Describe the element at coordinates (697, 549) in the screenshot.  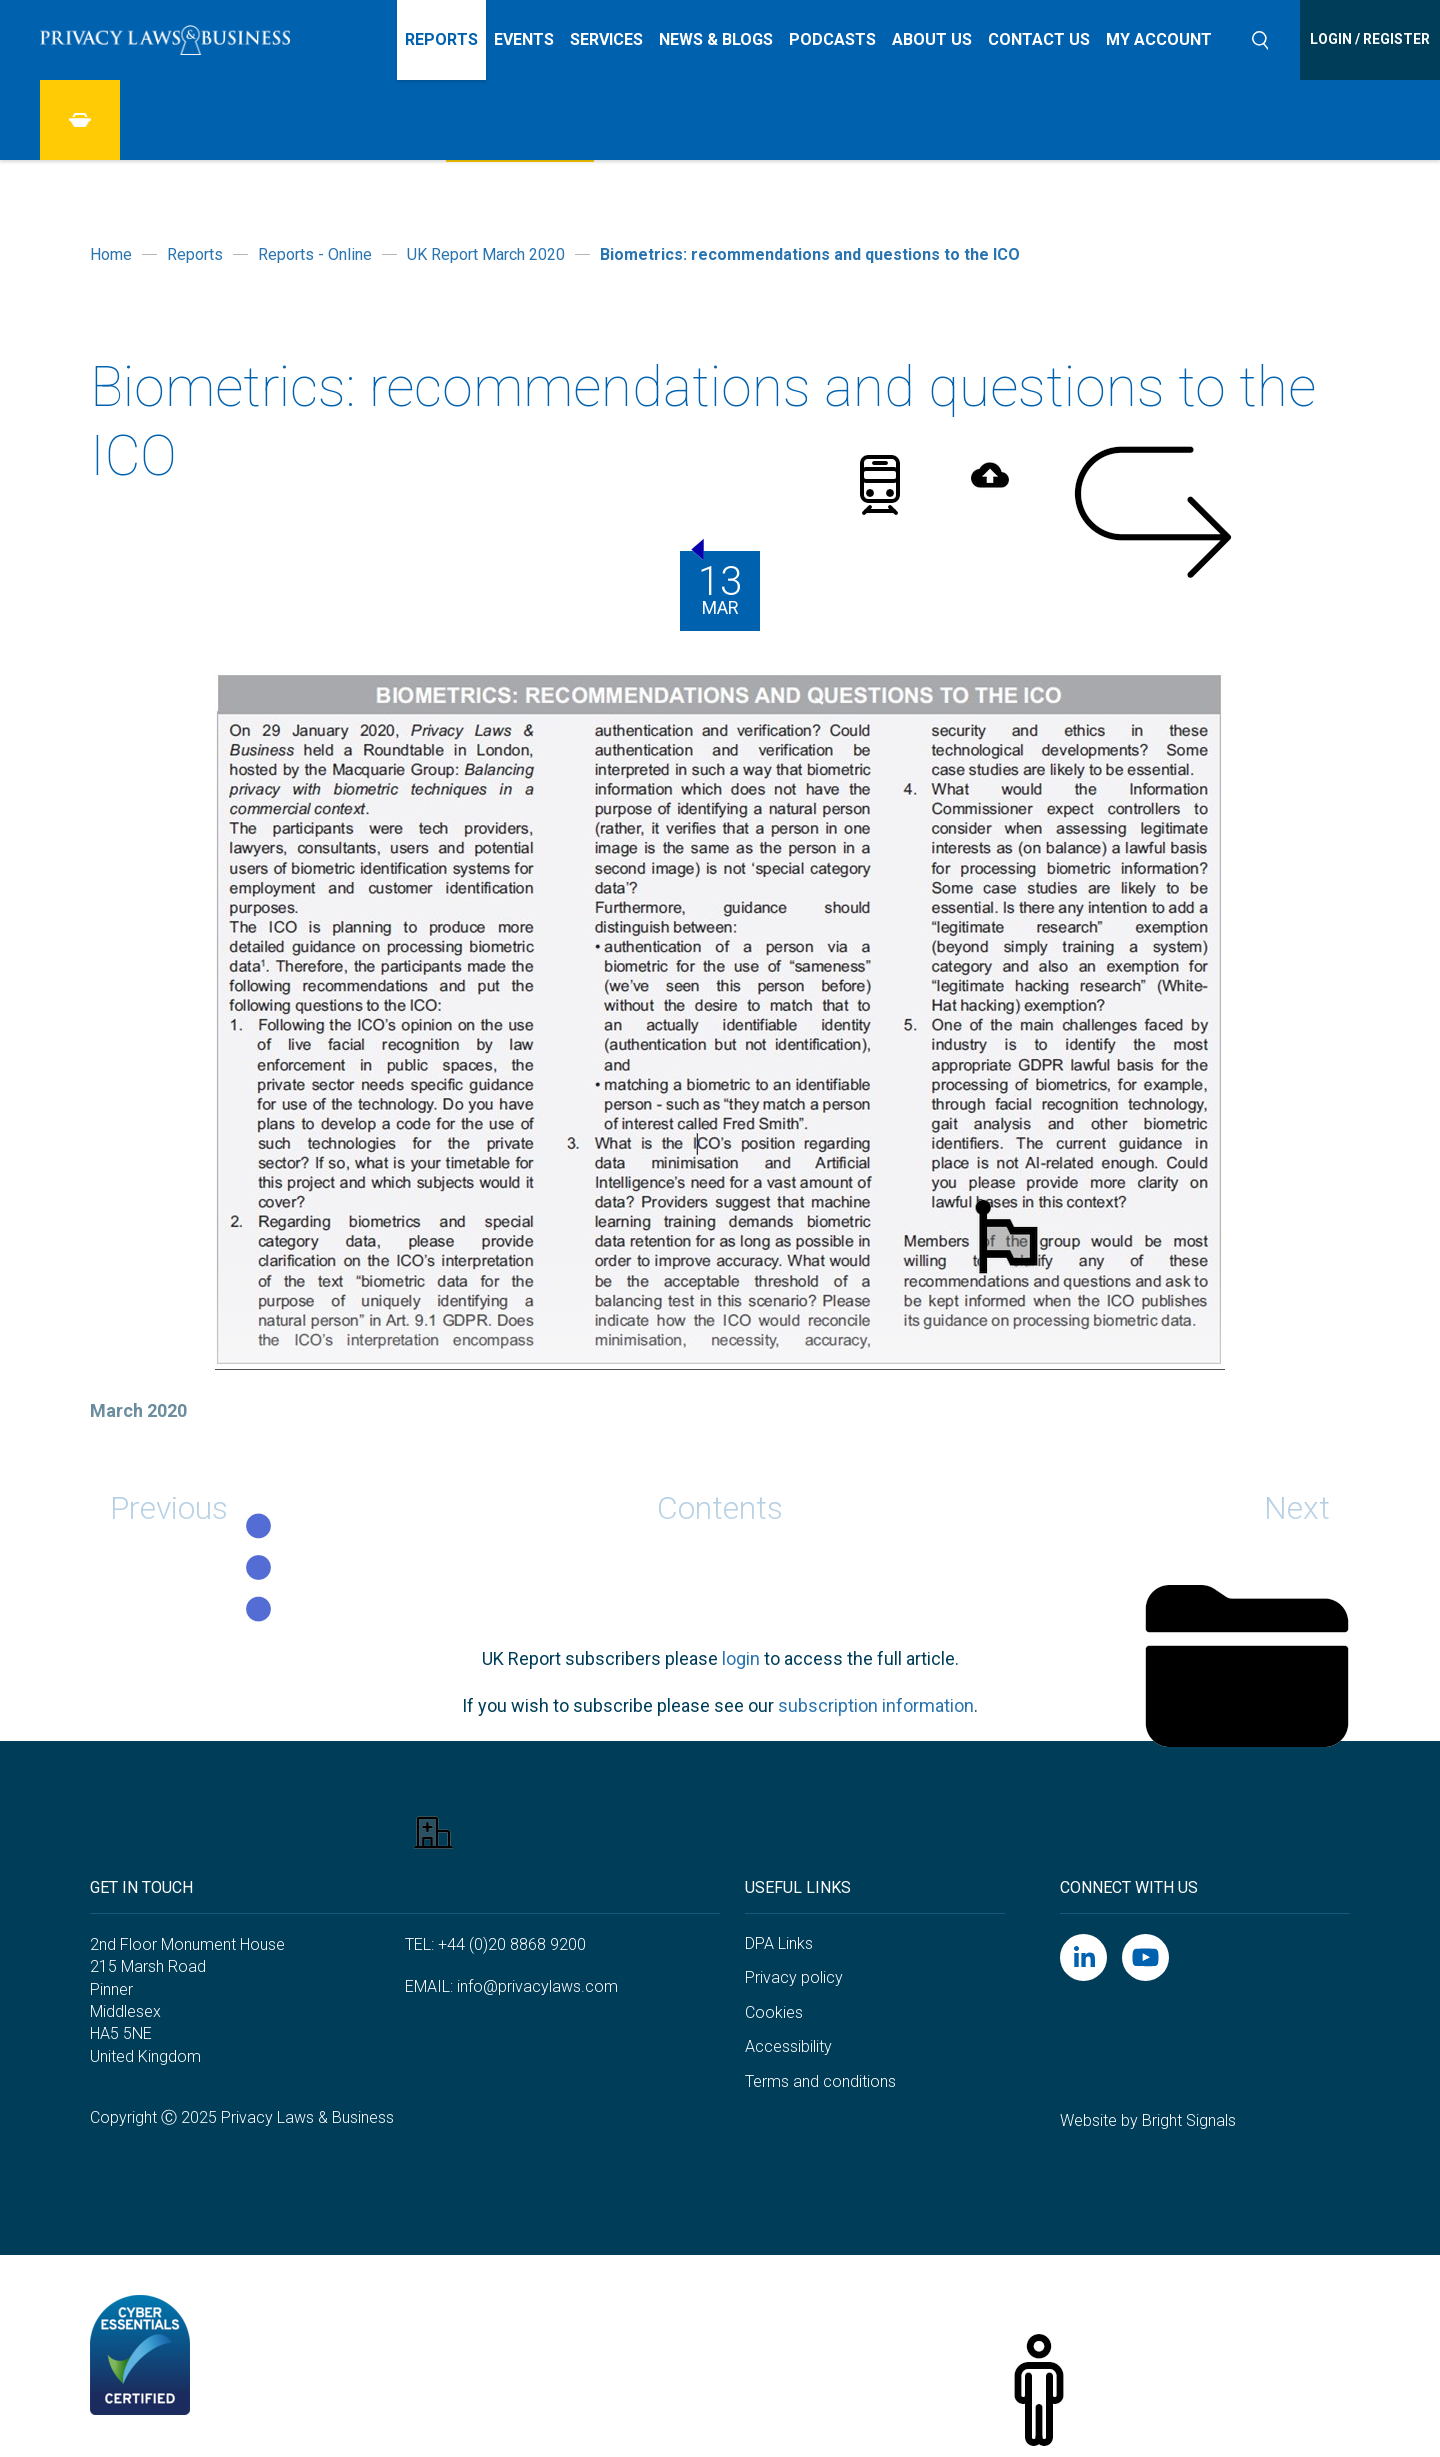
I see `go back to the previous screen` at that location.